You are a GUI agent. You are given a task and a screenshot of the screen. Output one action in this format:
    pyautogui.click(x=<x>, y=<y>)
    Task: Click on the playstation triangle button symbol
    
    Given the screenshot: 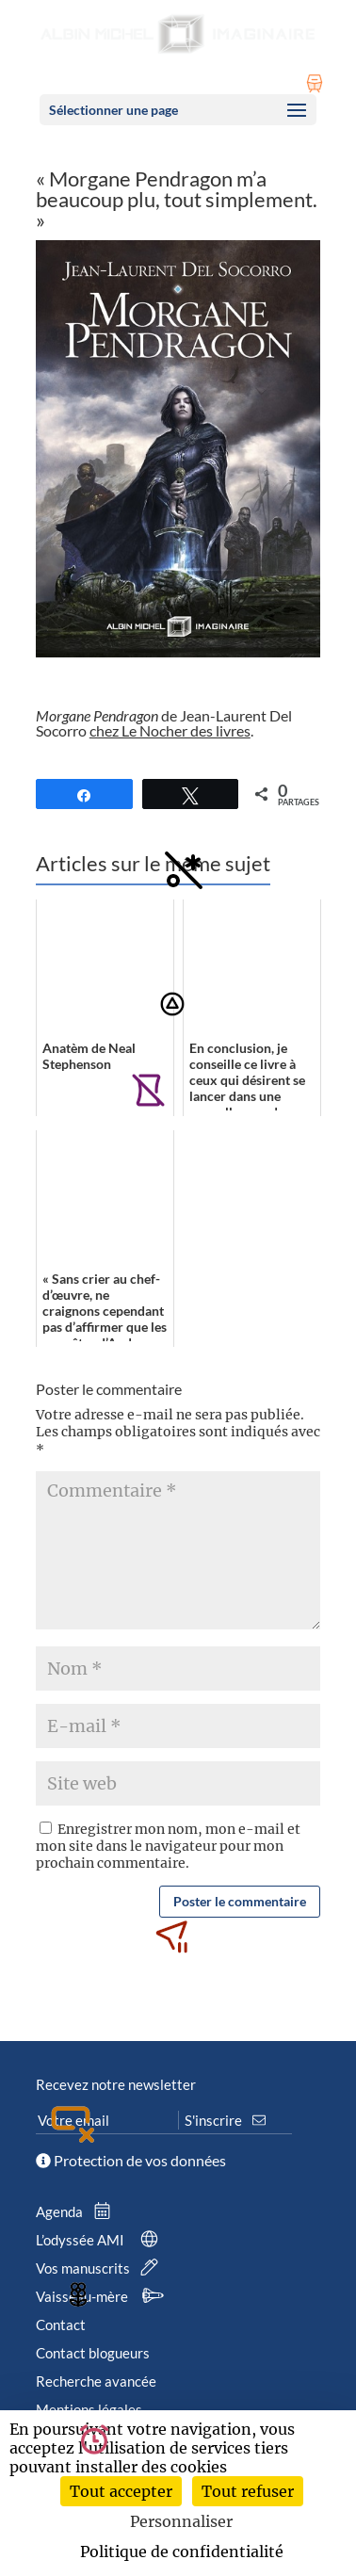 What is the action you would take?
    pyautogui.click(x=172, y=1004)
    